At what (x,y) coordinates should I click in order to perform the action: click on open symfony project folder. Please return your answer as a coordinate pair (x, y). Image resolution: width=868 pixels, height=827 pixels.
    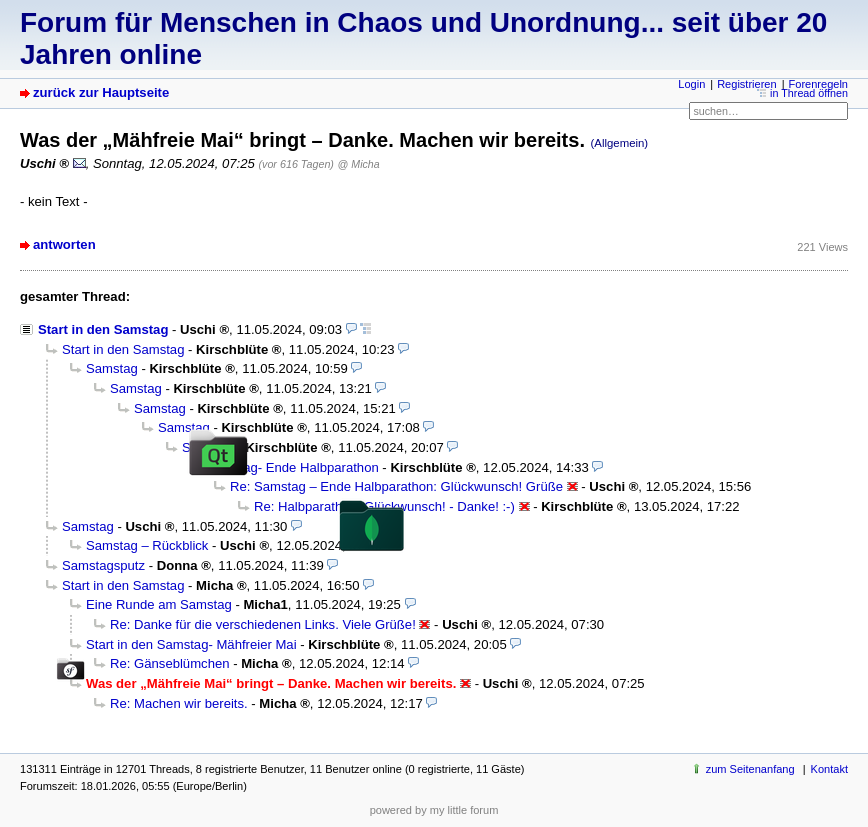
    Looking at the image, I should click on (70, 669).